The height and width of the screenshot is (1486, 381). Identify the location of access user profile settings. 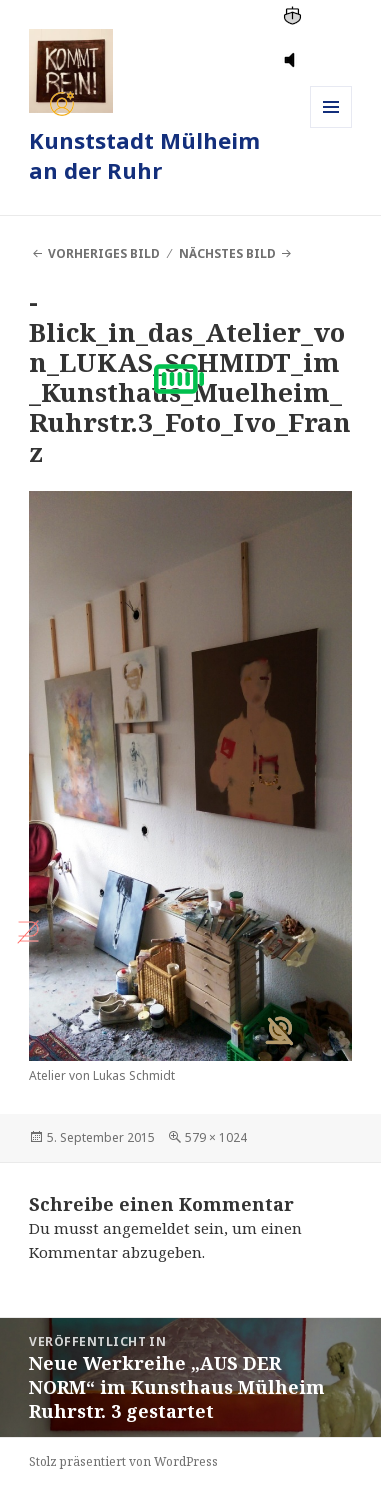
(62, 104).